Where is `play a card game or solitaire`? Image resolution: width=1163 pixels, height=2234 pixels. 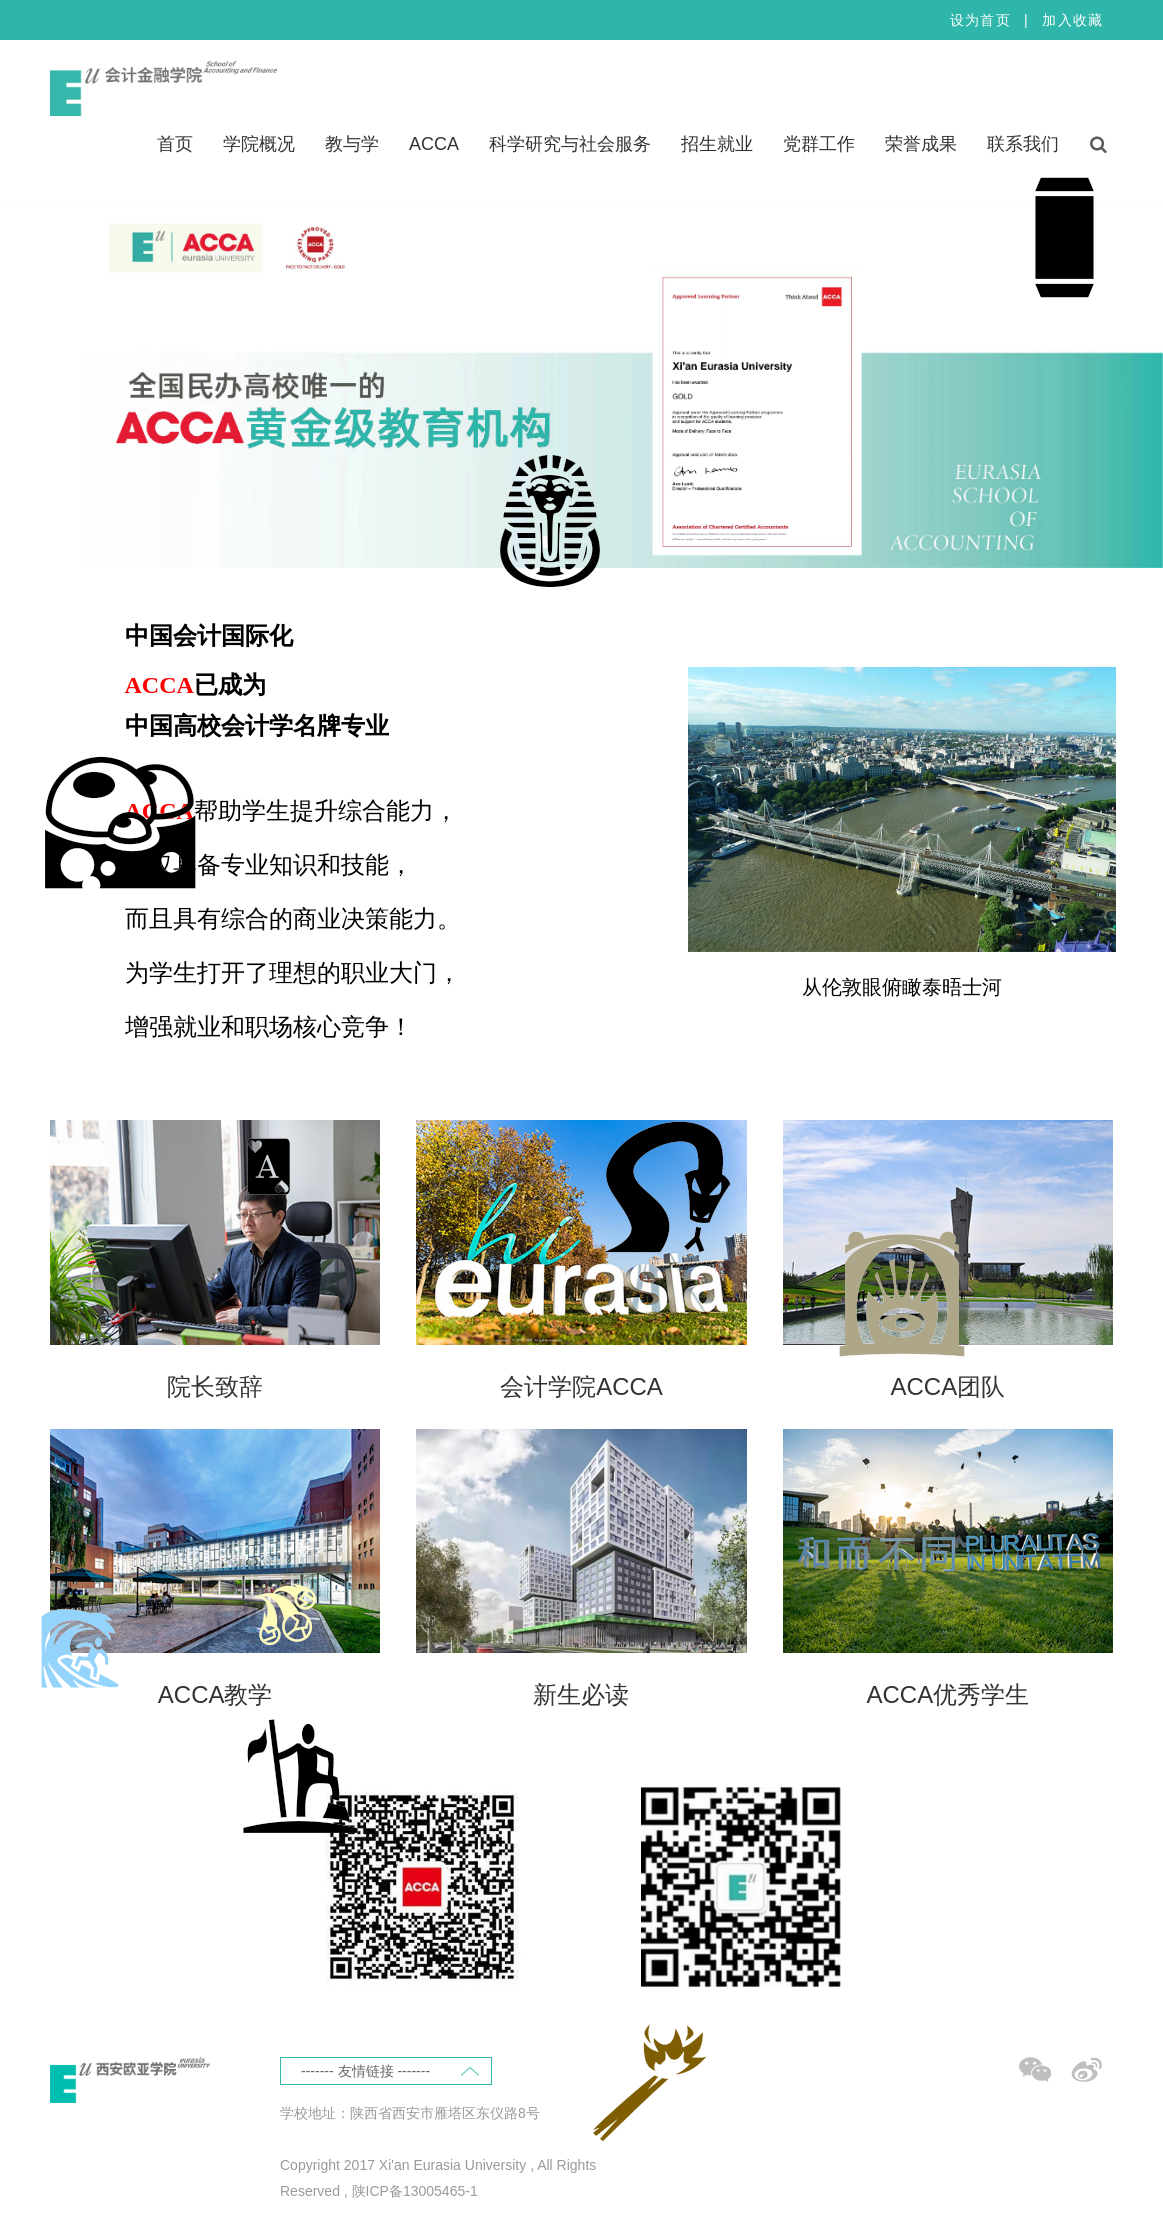
play a card game or solitaire is located at coordinates (268, 1166).